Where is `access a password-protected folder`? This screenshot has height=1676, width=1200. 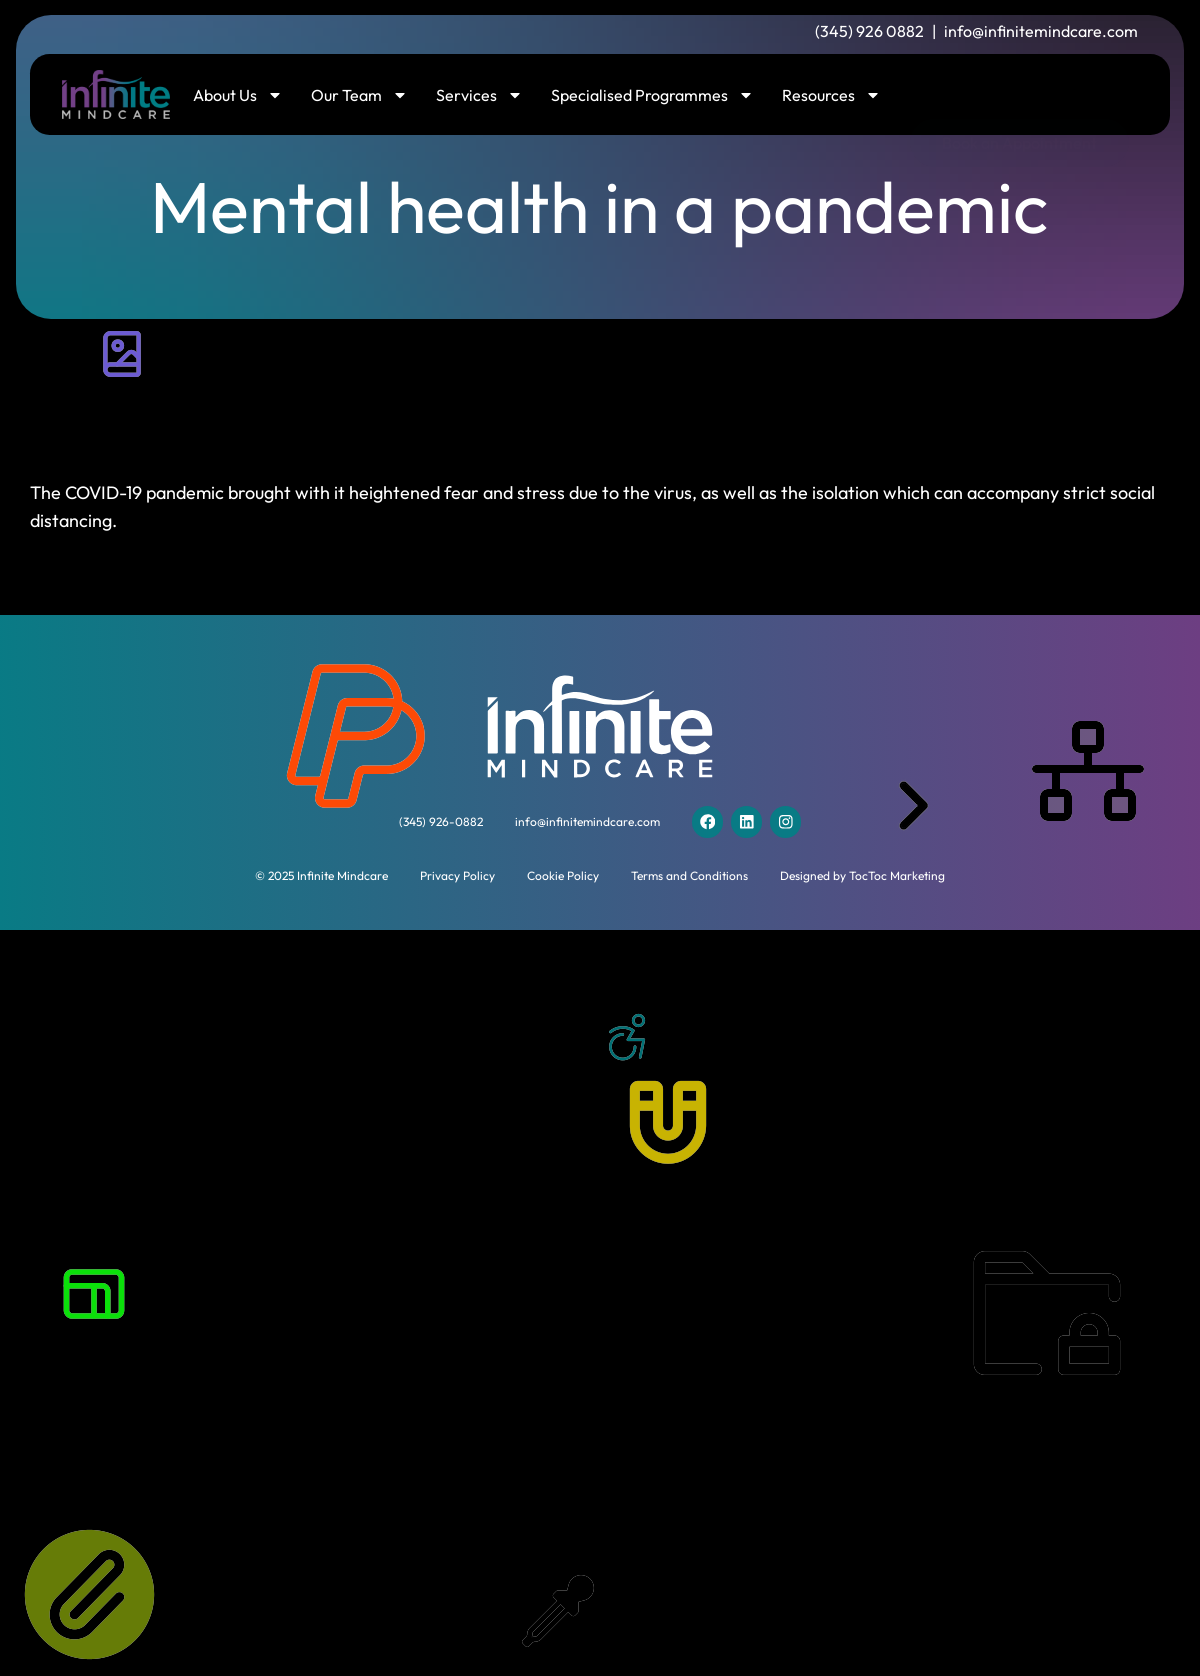
access a password-protected folder is located at coordinates (1047, 1313).